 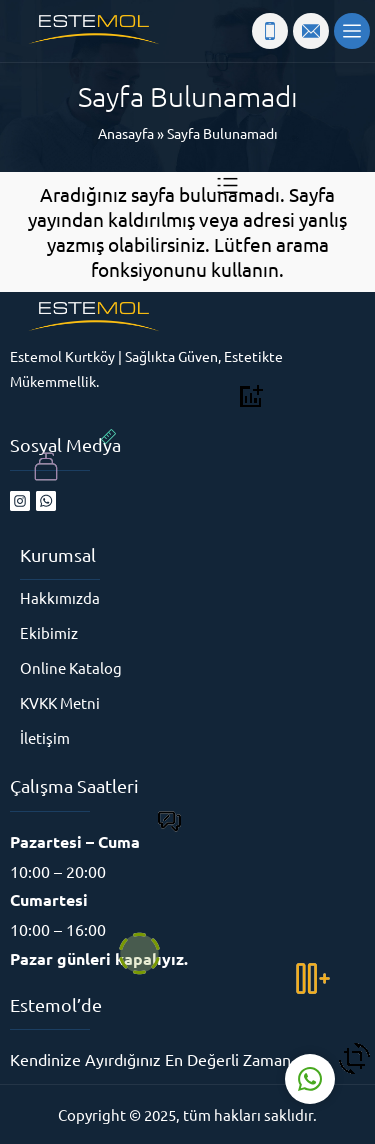 What do you see at coordinates (354, 1058) in the screenshot?
I see `rotate and crop an image` at bounding box center [354, 1058].